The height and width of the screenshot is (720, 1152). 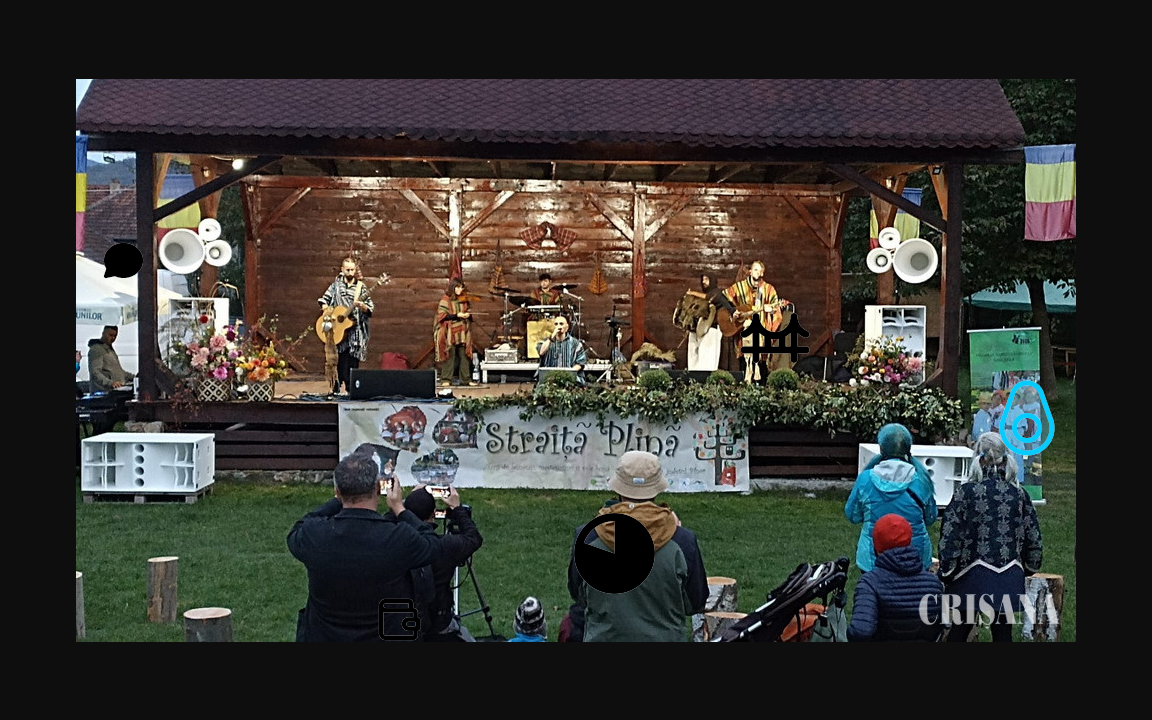 I want to click on open messaging or chat, so click(x=123, y=260).